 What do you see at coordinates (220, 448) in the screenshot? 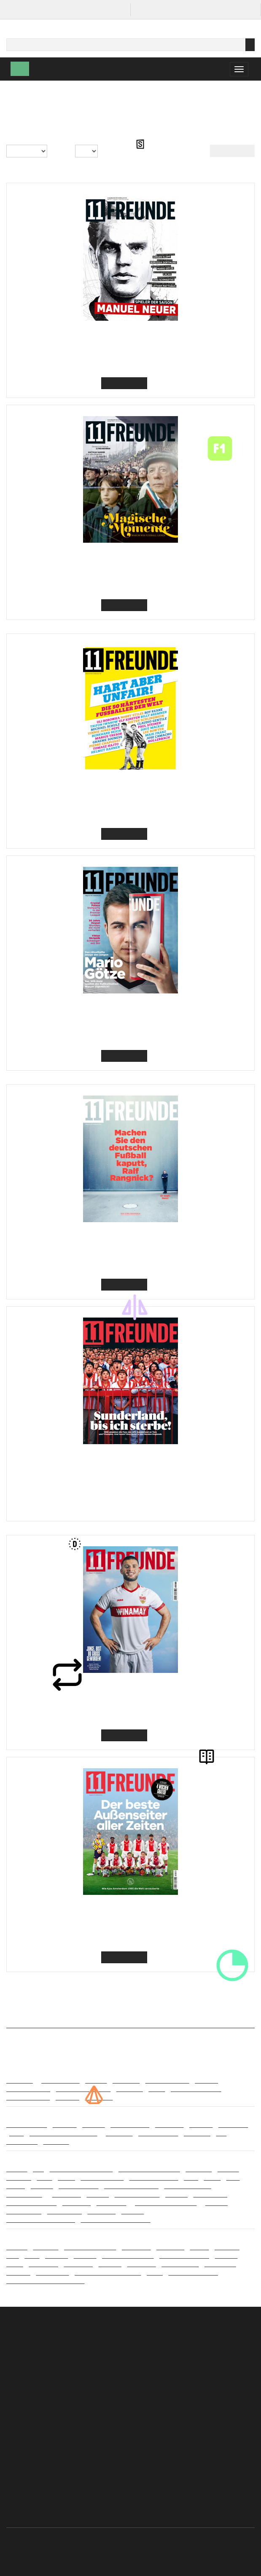
I see `access F1 help or documentation` at bounding box center [220, 448].